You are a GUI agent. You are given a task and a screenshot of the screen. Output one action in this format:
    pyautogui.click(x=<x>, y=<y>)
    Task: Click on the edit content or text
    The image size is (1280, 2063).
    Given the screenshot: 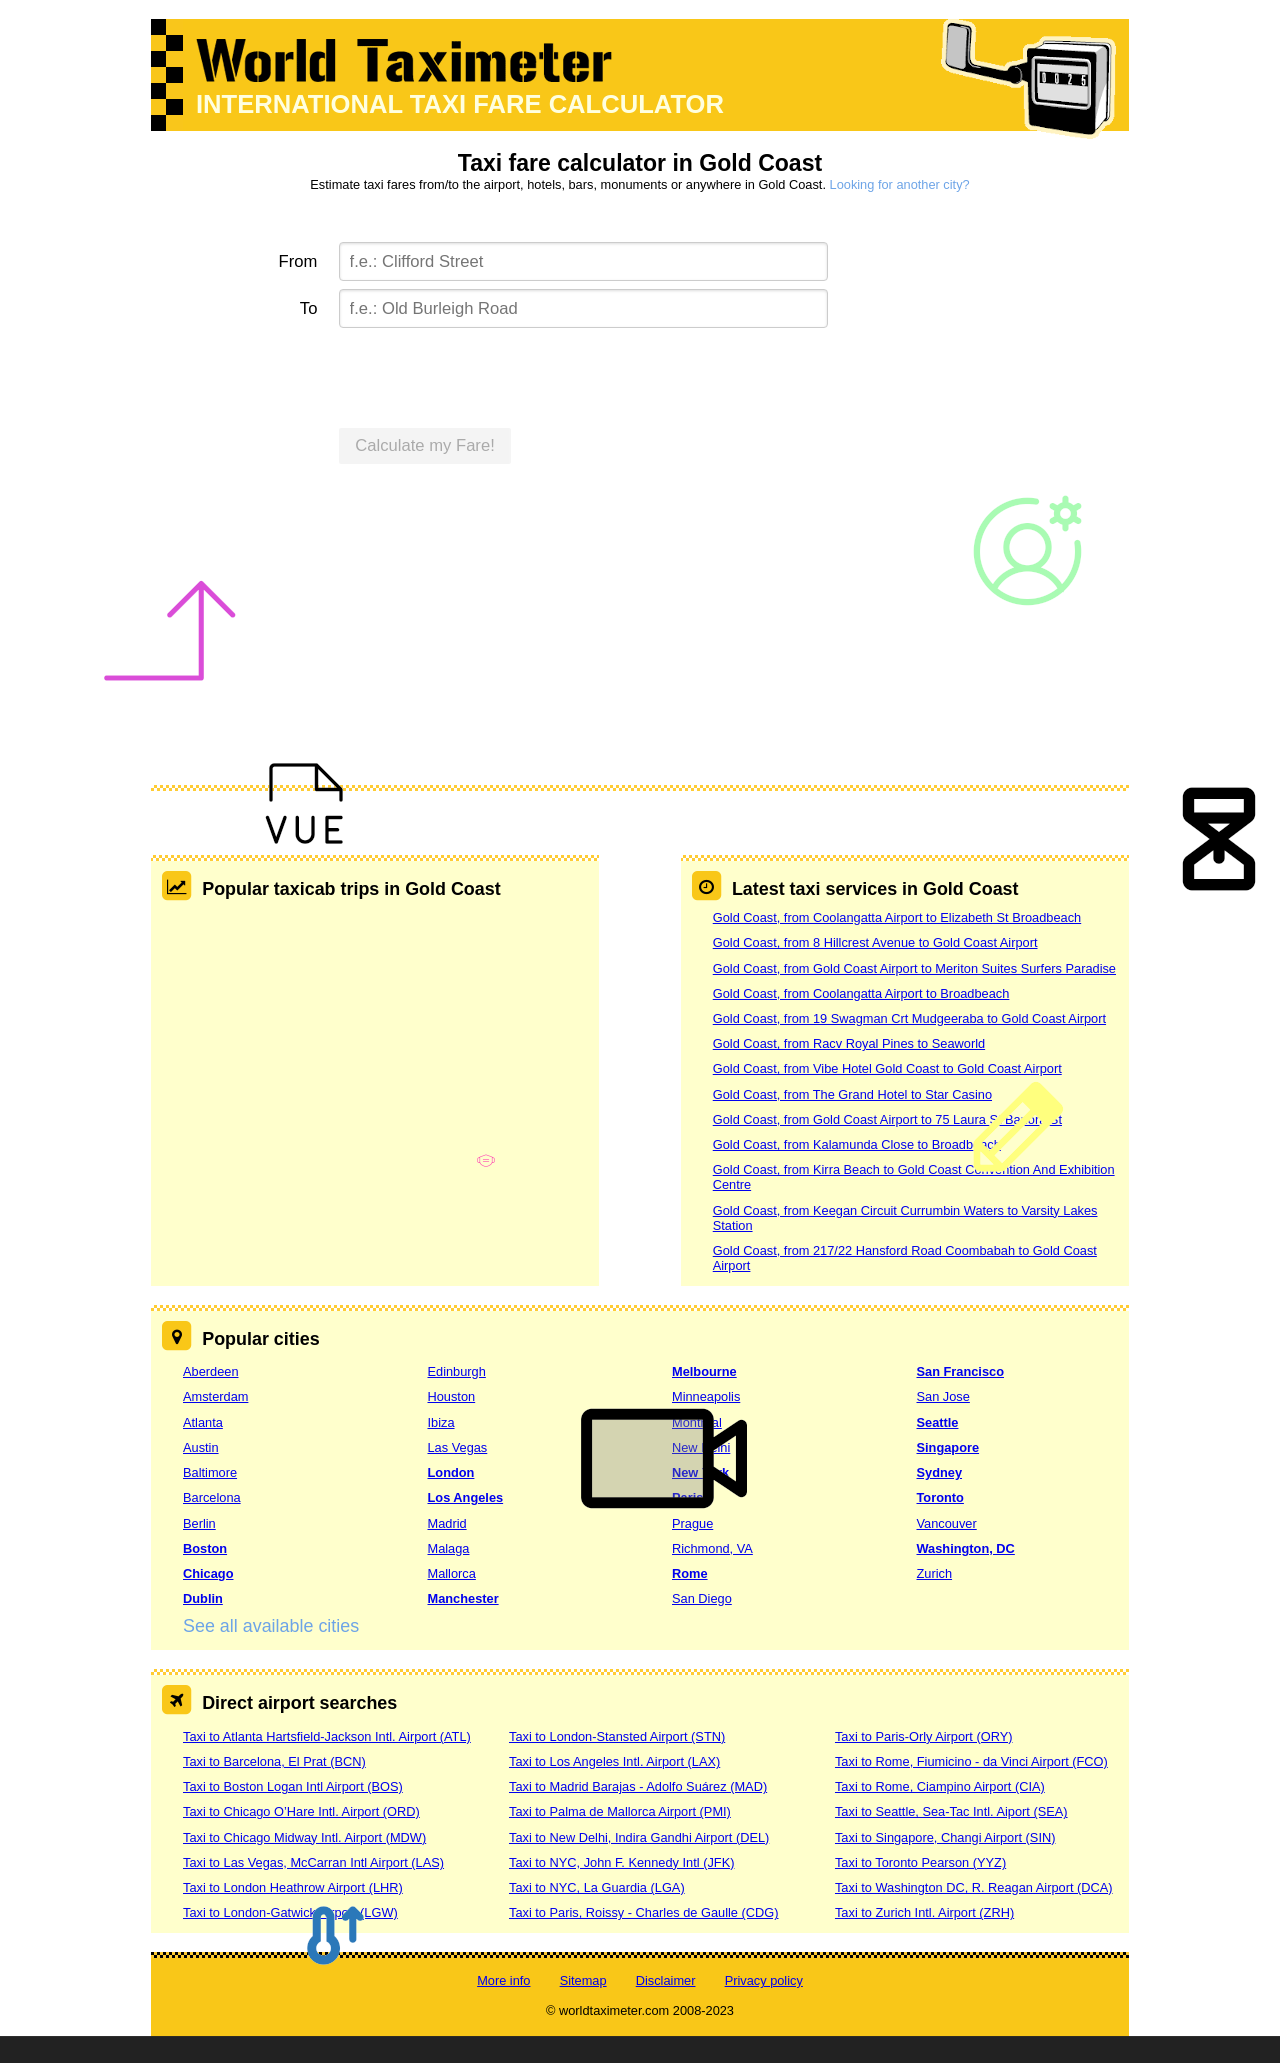 What is the action you would take?
    pyautogui.click(x=1016, y=1128)
    